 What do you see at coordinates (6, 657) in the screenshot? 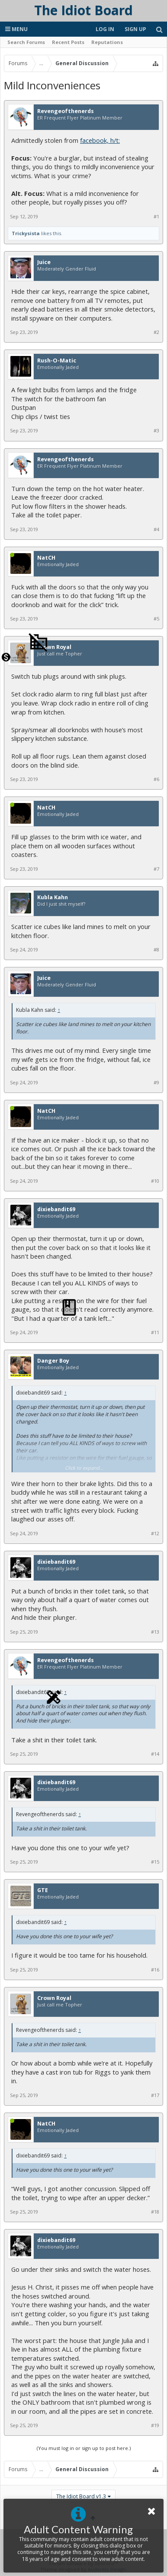
I see `view earnings or account balance` at bounding box center [6, 657].